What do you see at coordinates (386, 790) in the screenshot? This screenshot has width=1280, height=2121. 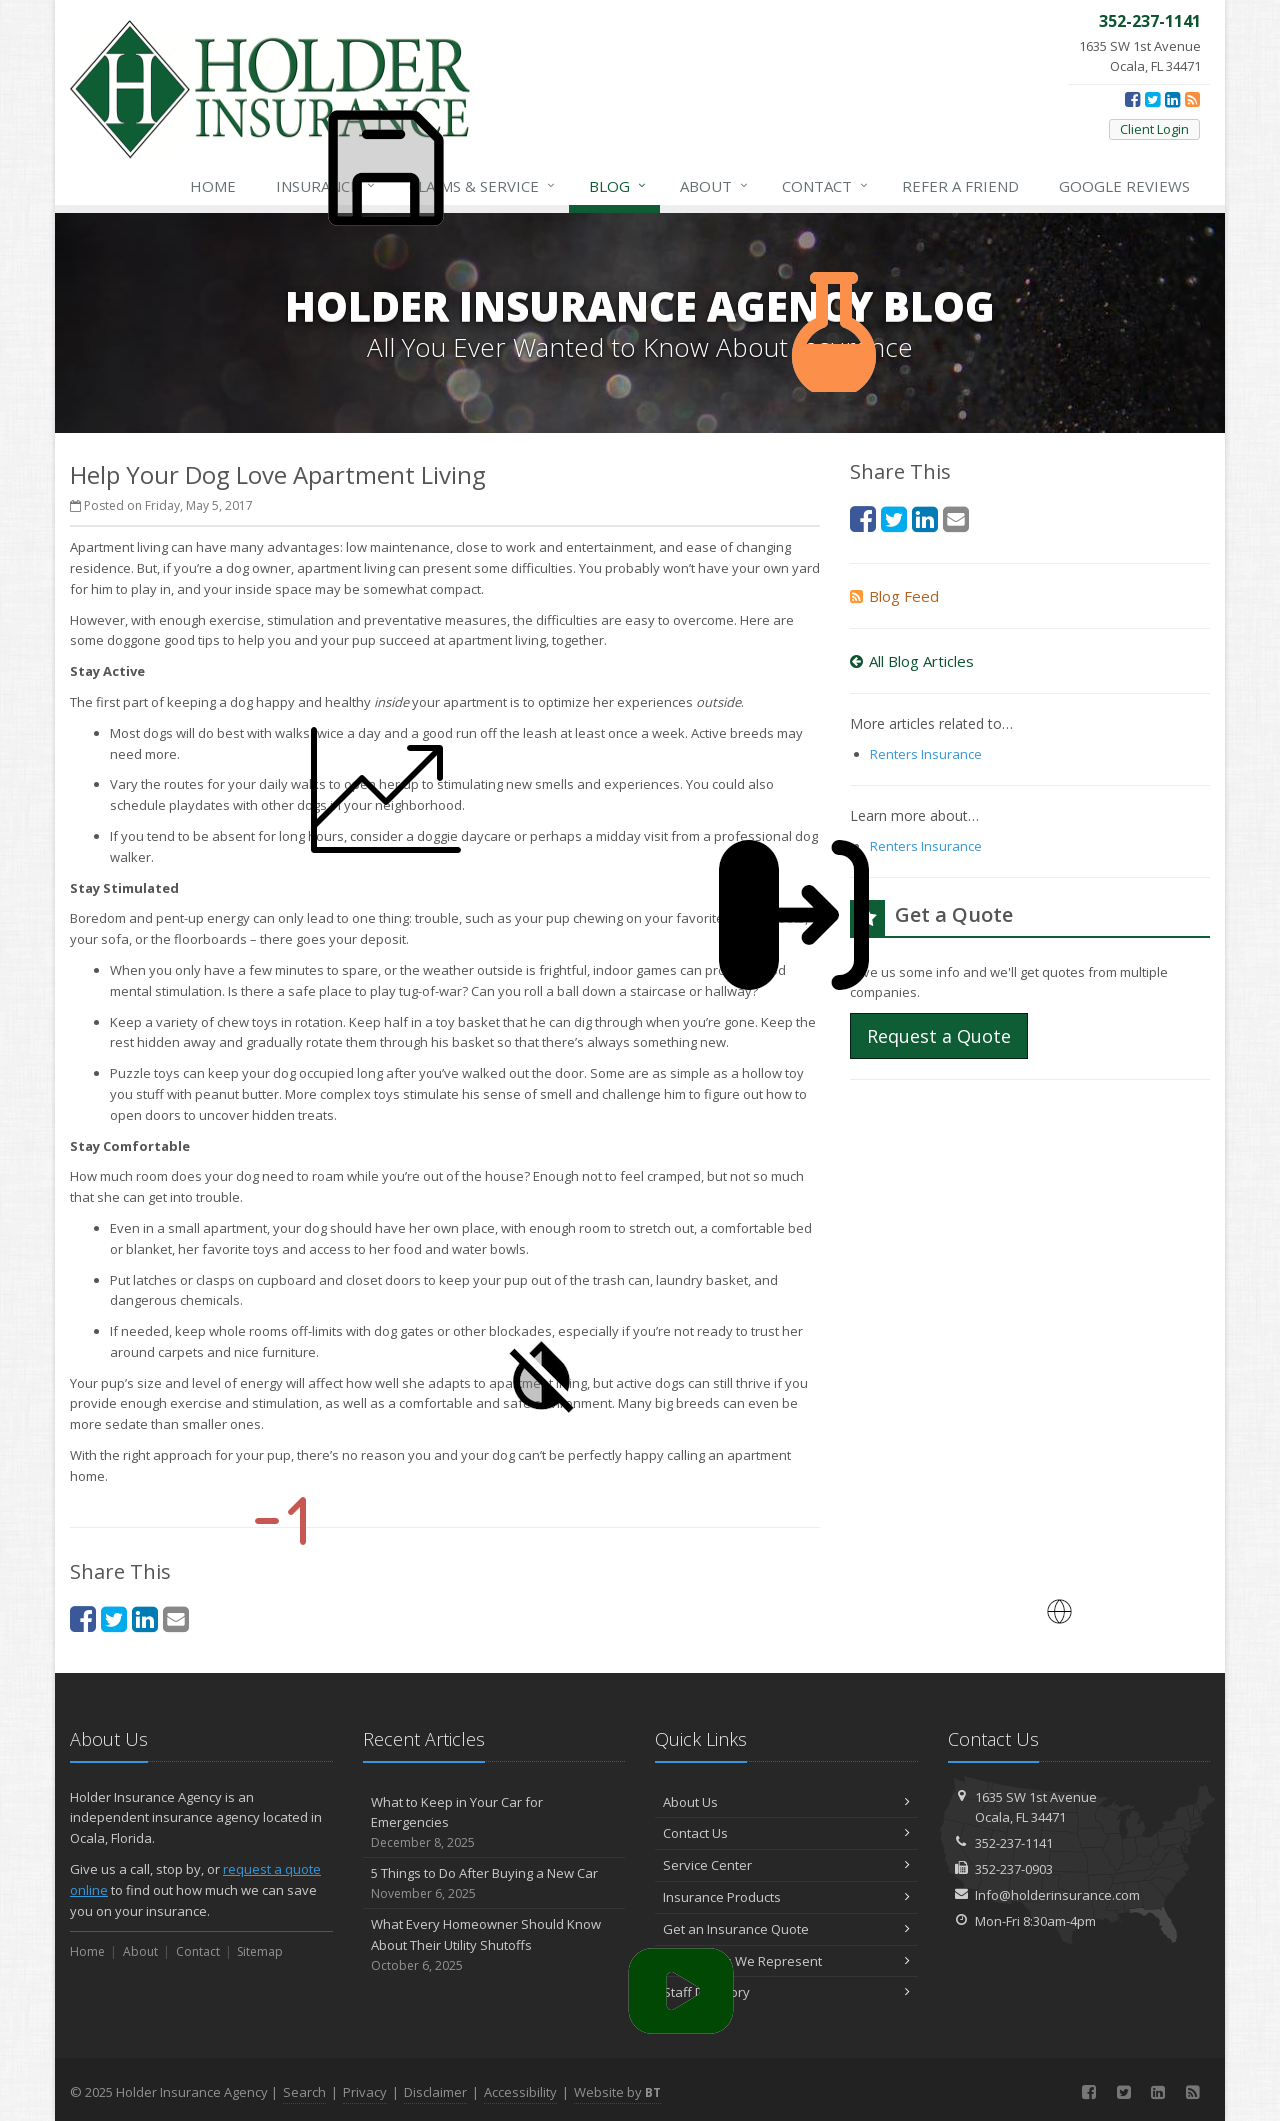 I see `view analytics or performance trends` at bounding box center [386, 790].